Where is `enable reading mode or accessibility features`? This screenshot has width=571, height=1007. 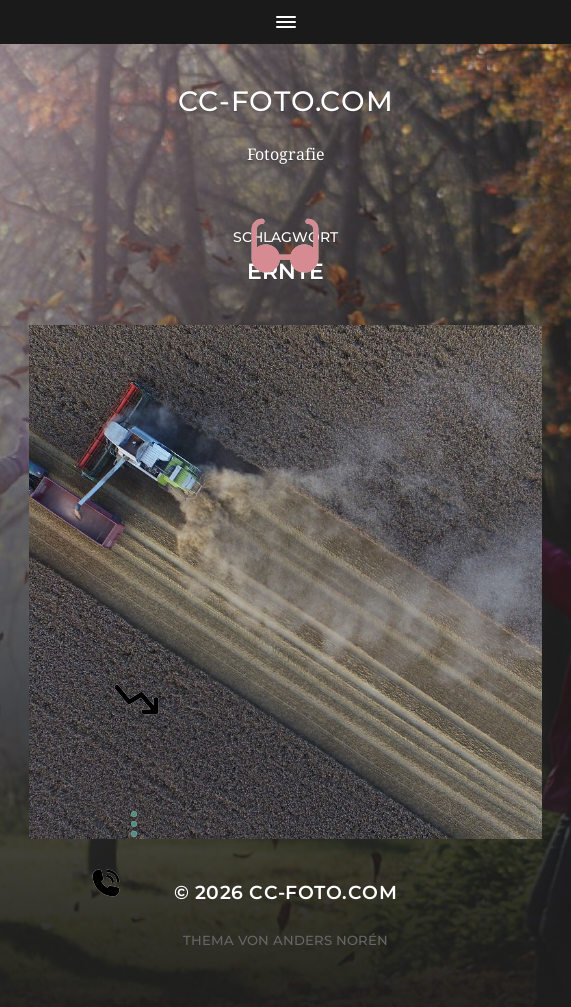
enable reading mode or accessibility features is located at coordinates (285, 247).